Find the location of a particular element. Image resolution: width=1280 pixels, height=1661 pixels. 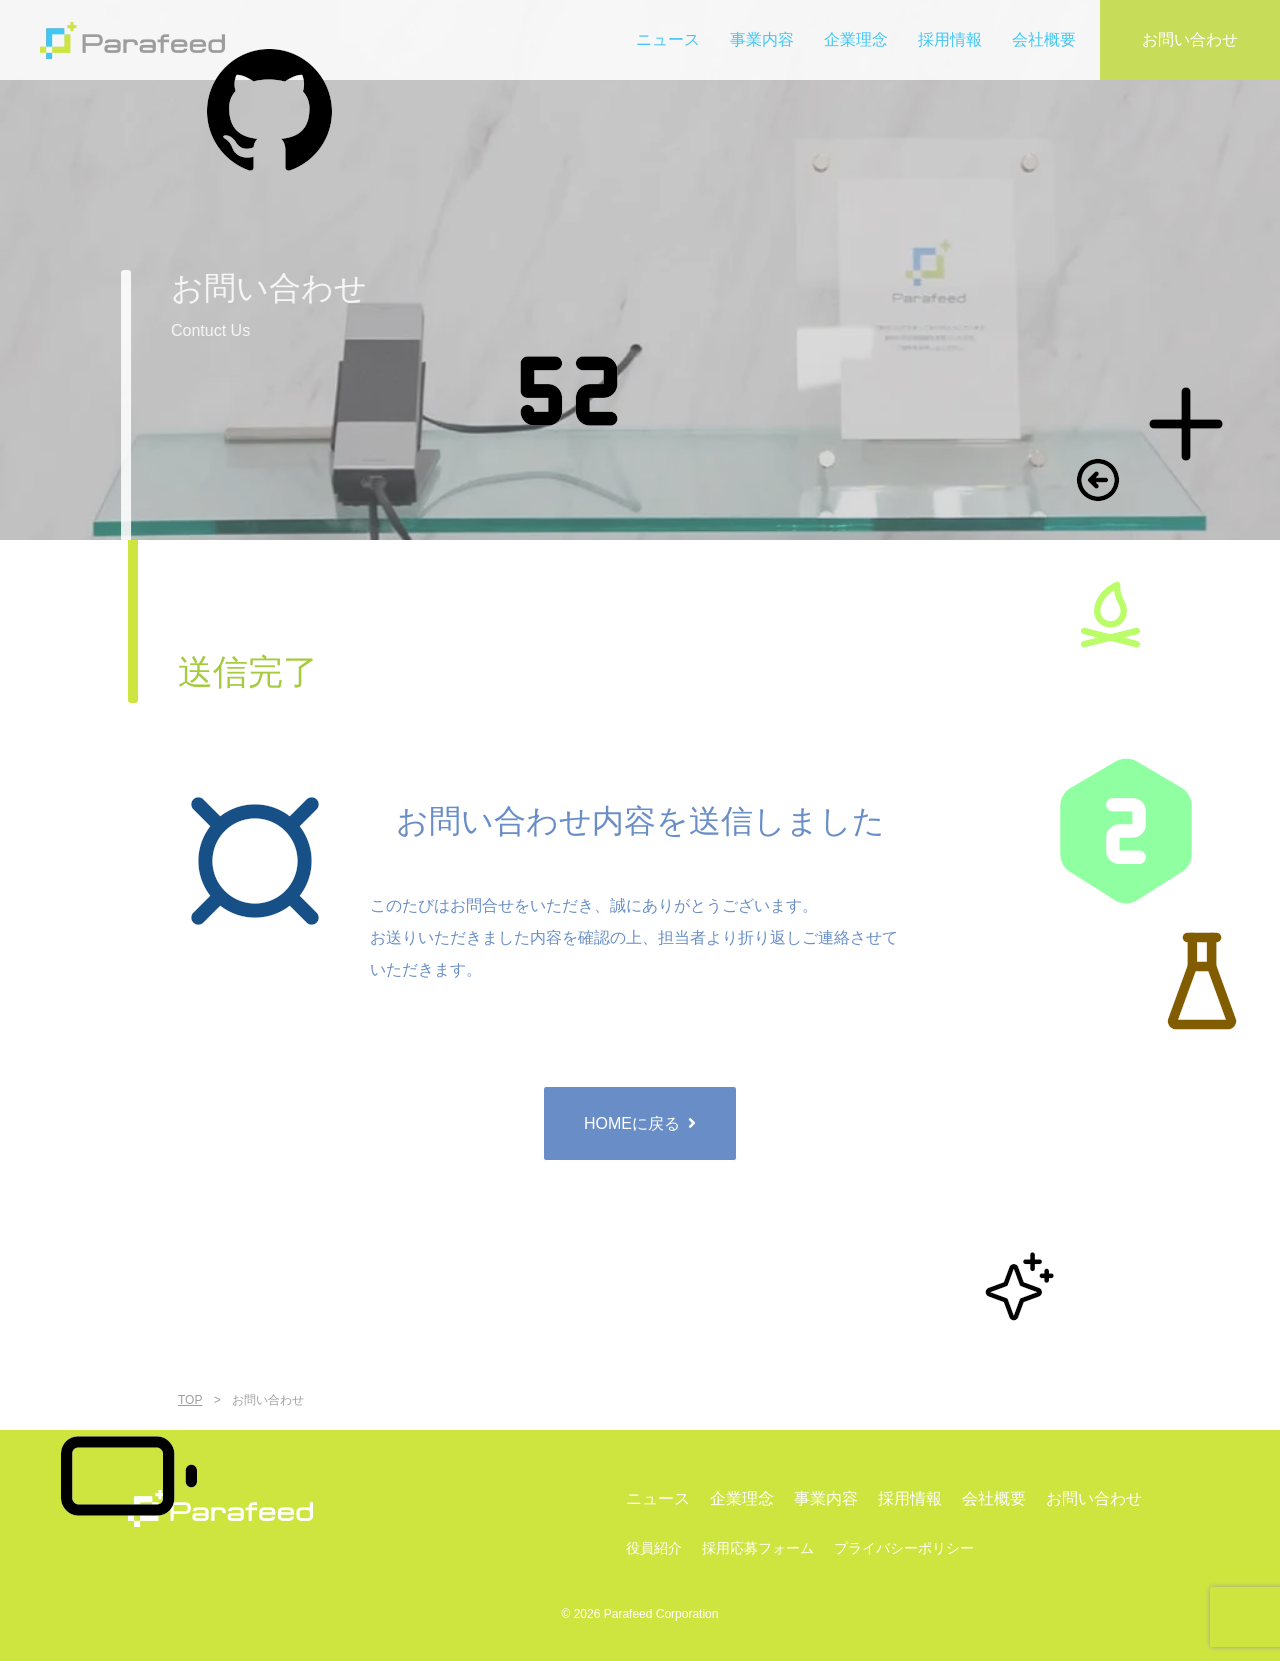

access camping or outdoor activity features is located at coordinates (1110, 614).